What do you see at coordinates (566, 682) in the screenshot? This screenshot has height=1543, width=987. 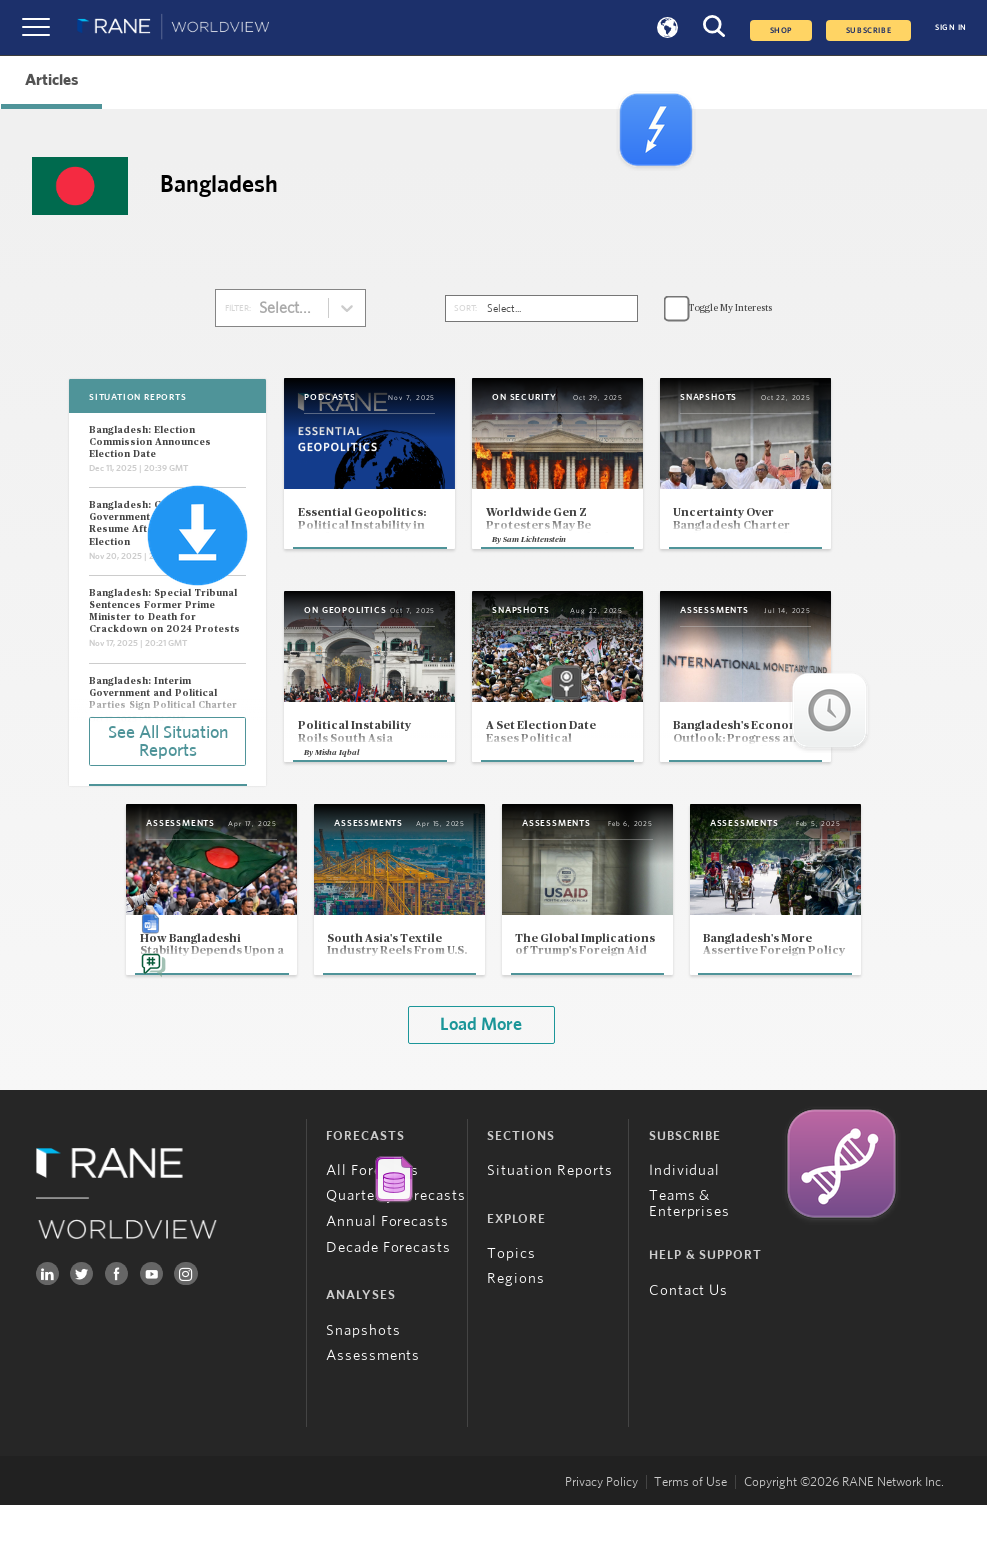 I see `archive selected email messages` at bounding box center [566, 682].